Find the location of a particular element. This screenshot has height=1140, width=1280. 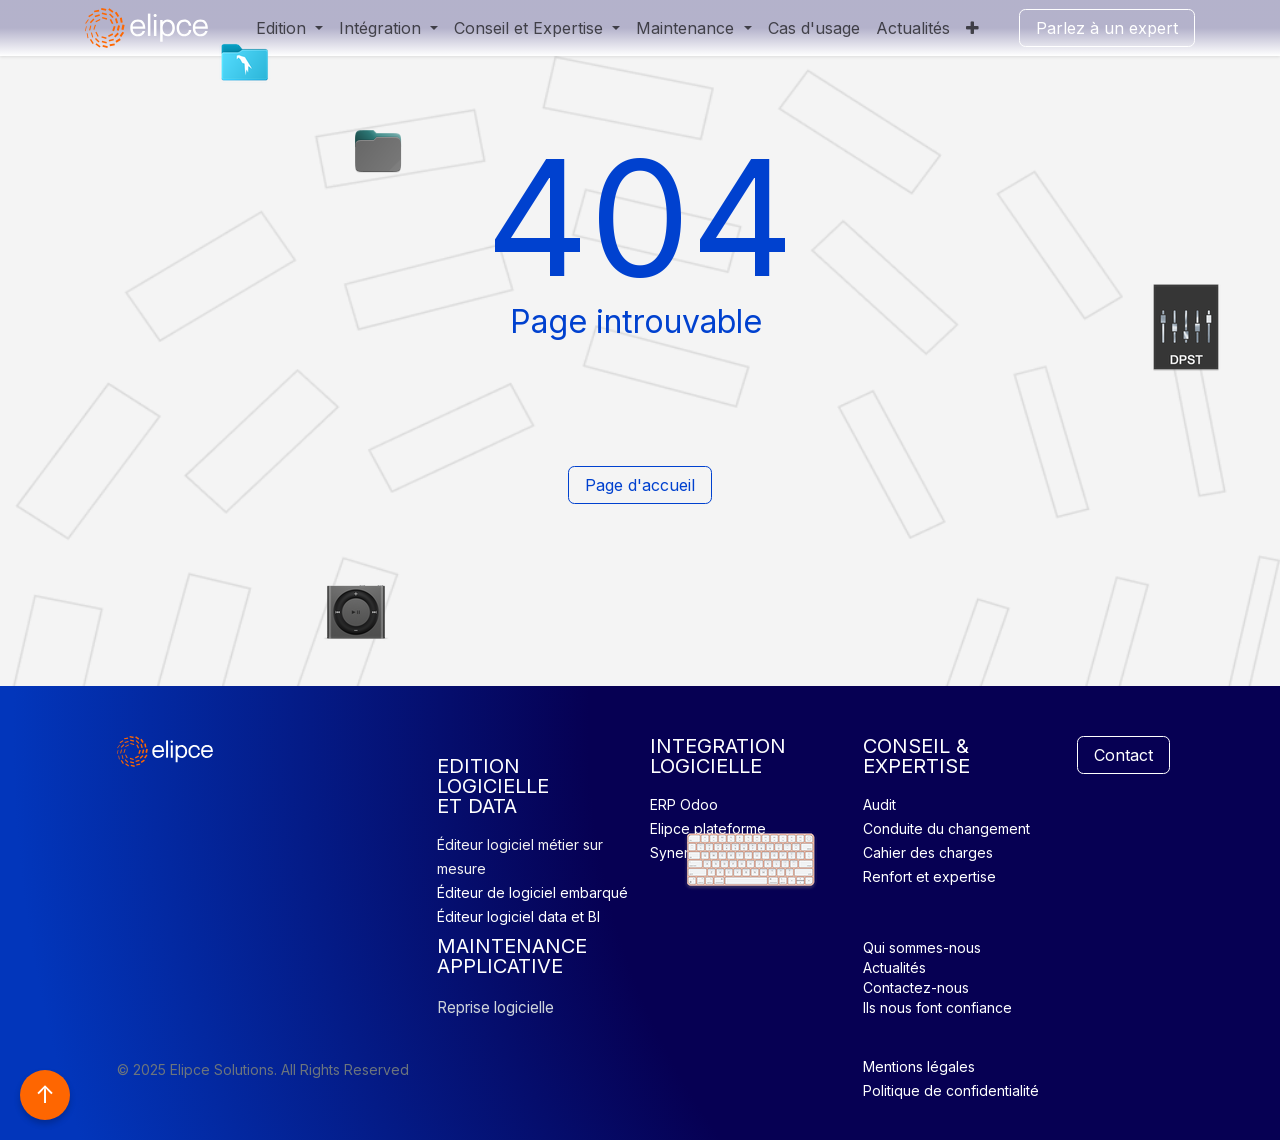

iPod shuffle device in space gray is located at coordinates (356, 612).